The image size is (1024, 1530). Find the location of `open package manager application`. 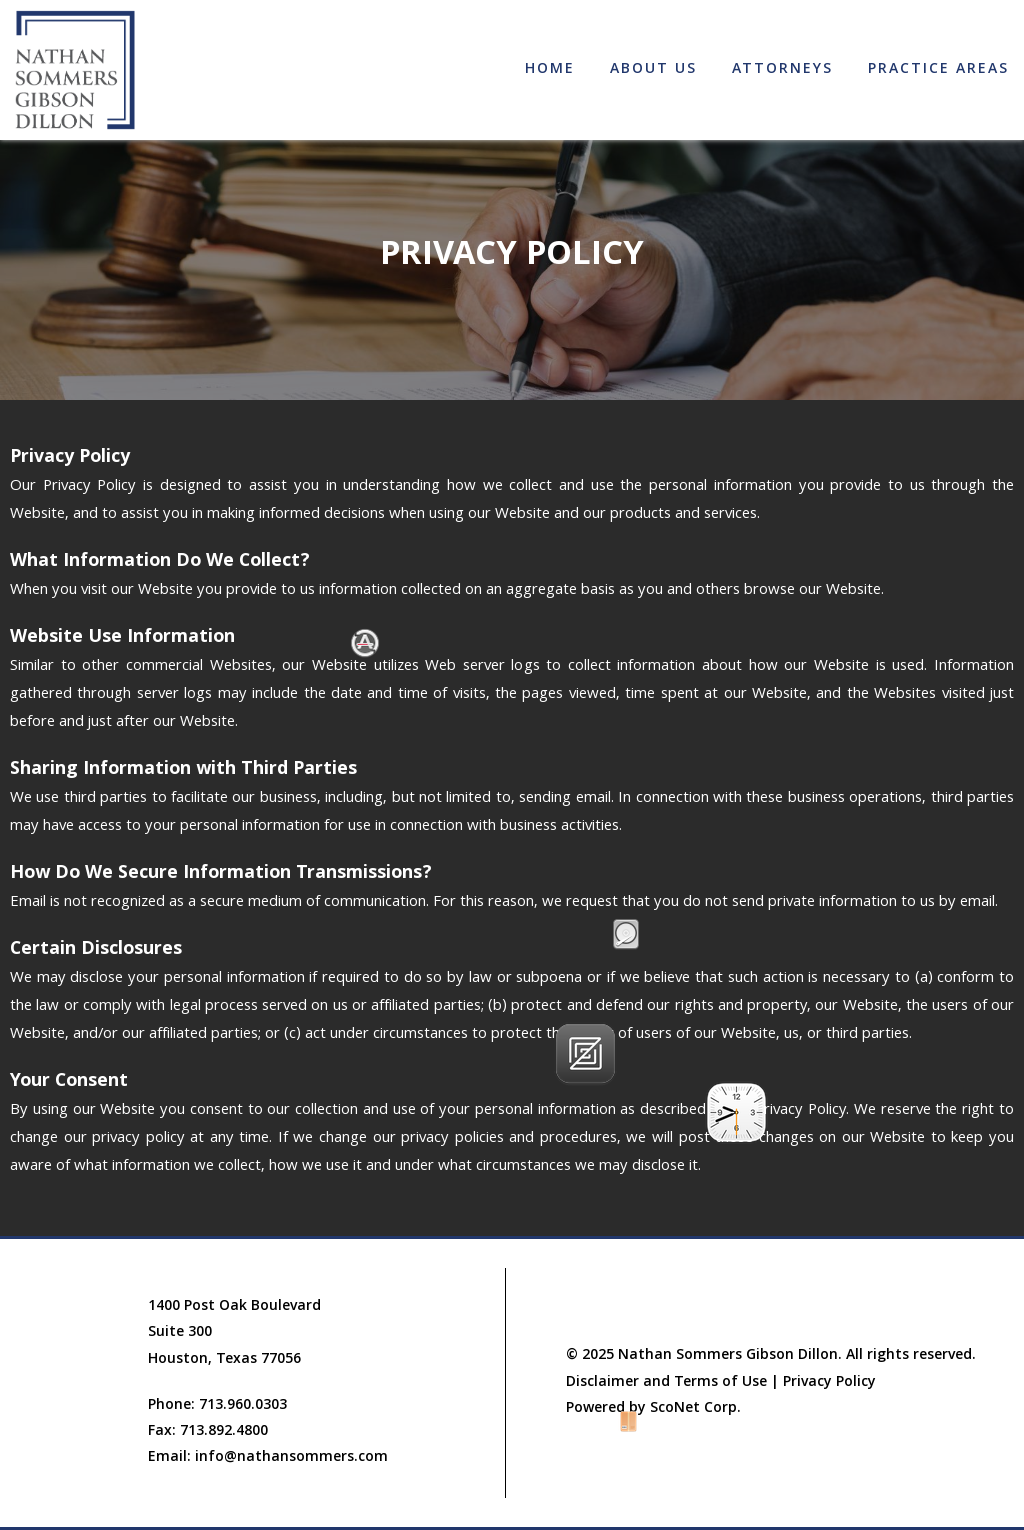

open package manager application is located at coordinates (628, 1421).